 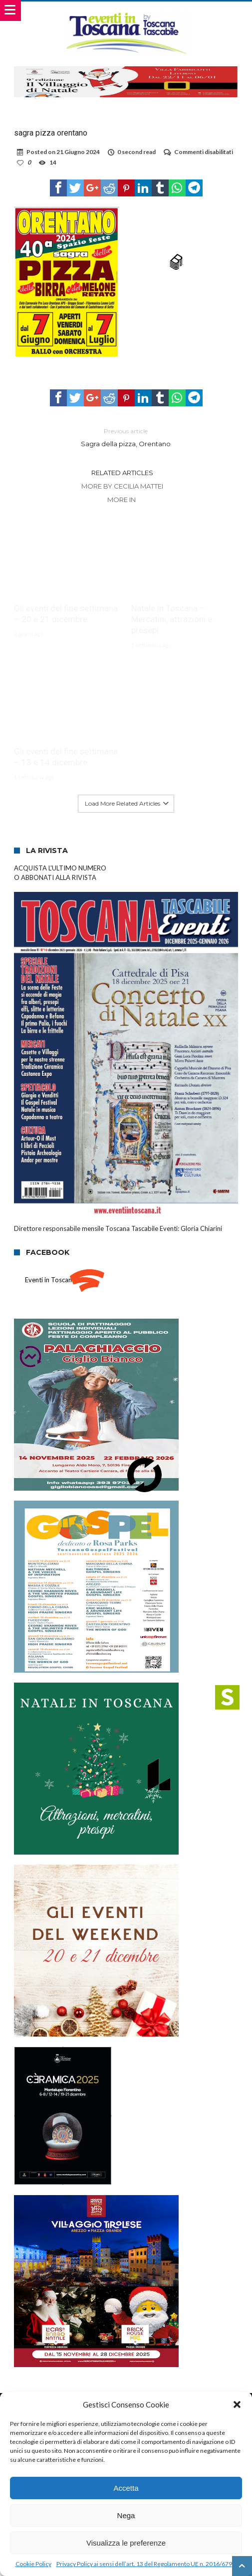 I want to click on open MLflow machine learning platform, so click(x=144, y=1475).